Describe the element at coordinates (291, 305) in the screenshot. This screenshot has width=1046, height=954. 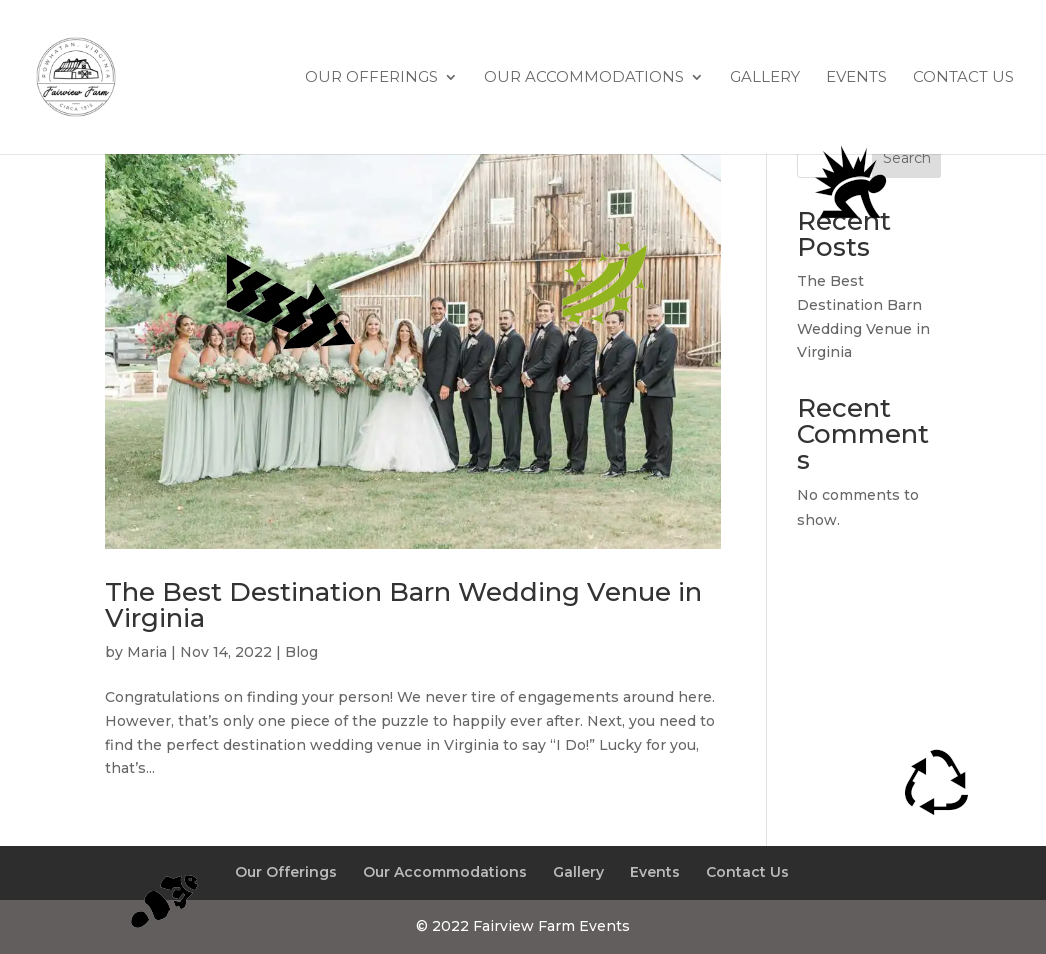
I see `indicates a zigzag or indirect path direction` at that location.